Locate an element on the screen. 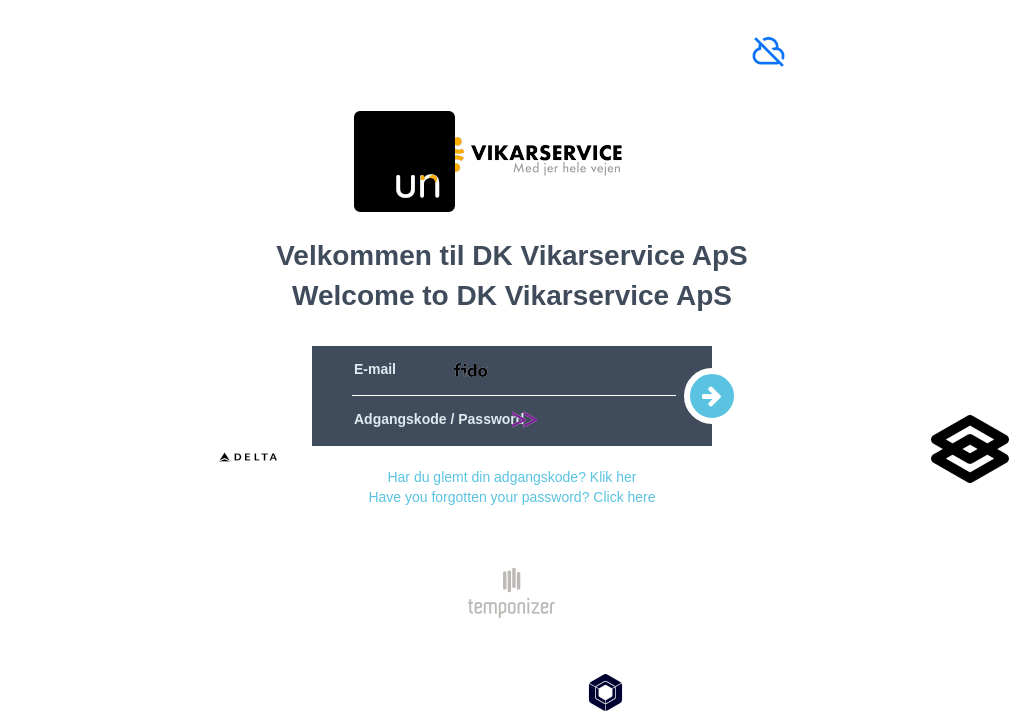 This screenshot has height=720, width=1024. fido alliance logo indicating passwordless authentication support is located at coordinates (471, 370).